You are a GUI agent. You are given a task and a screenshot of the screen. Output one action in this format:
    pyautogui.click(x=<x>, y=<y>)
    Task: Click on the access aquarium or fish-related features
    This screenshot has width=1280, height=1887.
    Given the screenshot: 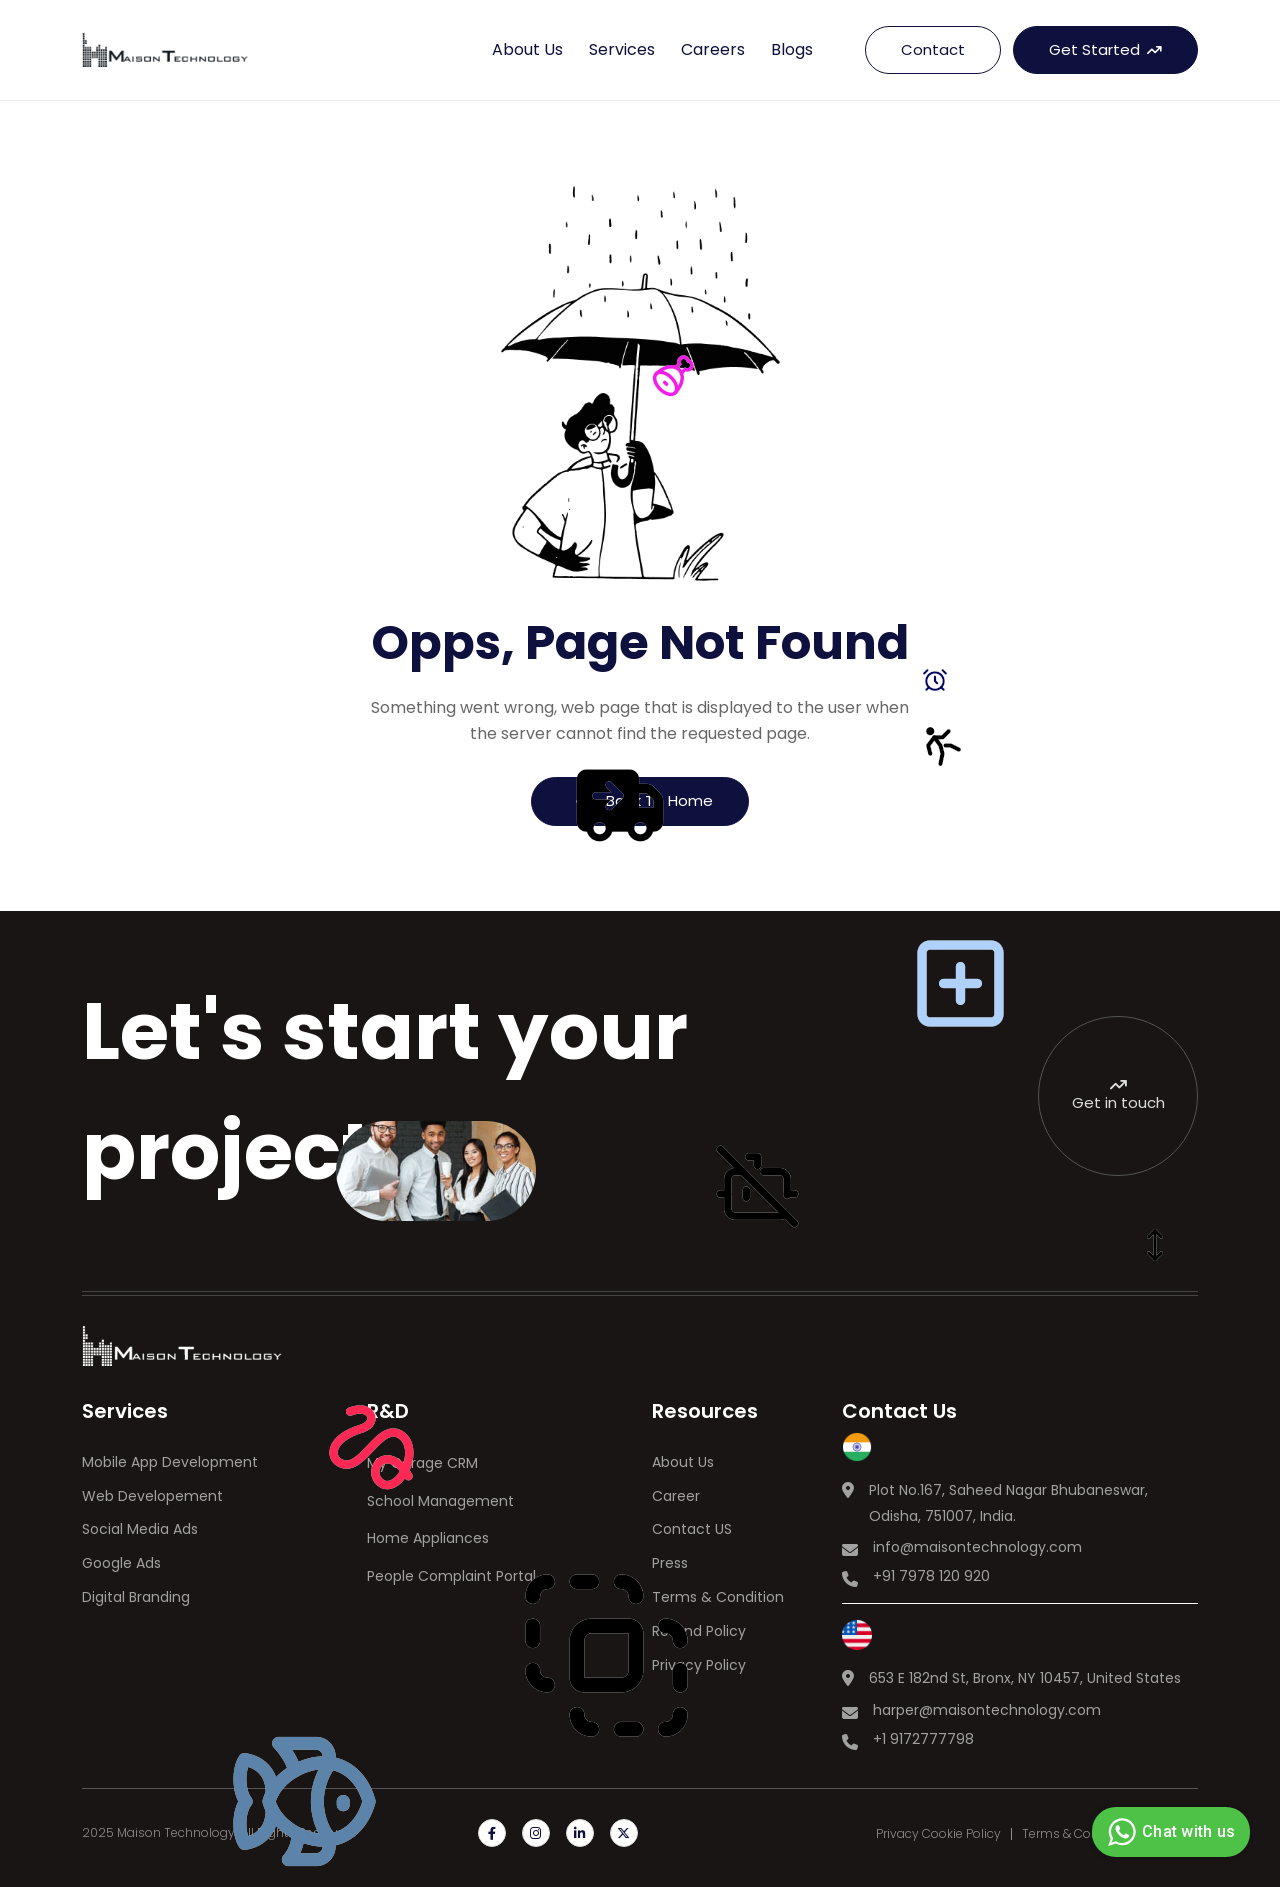 What is the action you would take?
    pyautogui.click(x=304, y=1801)
    